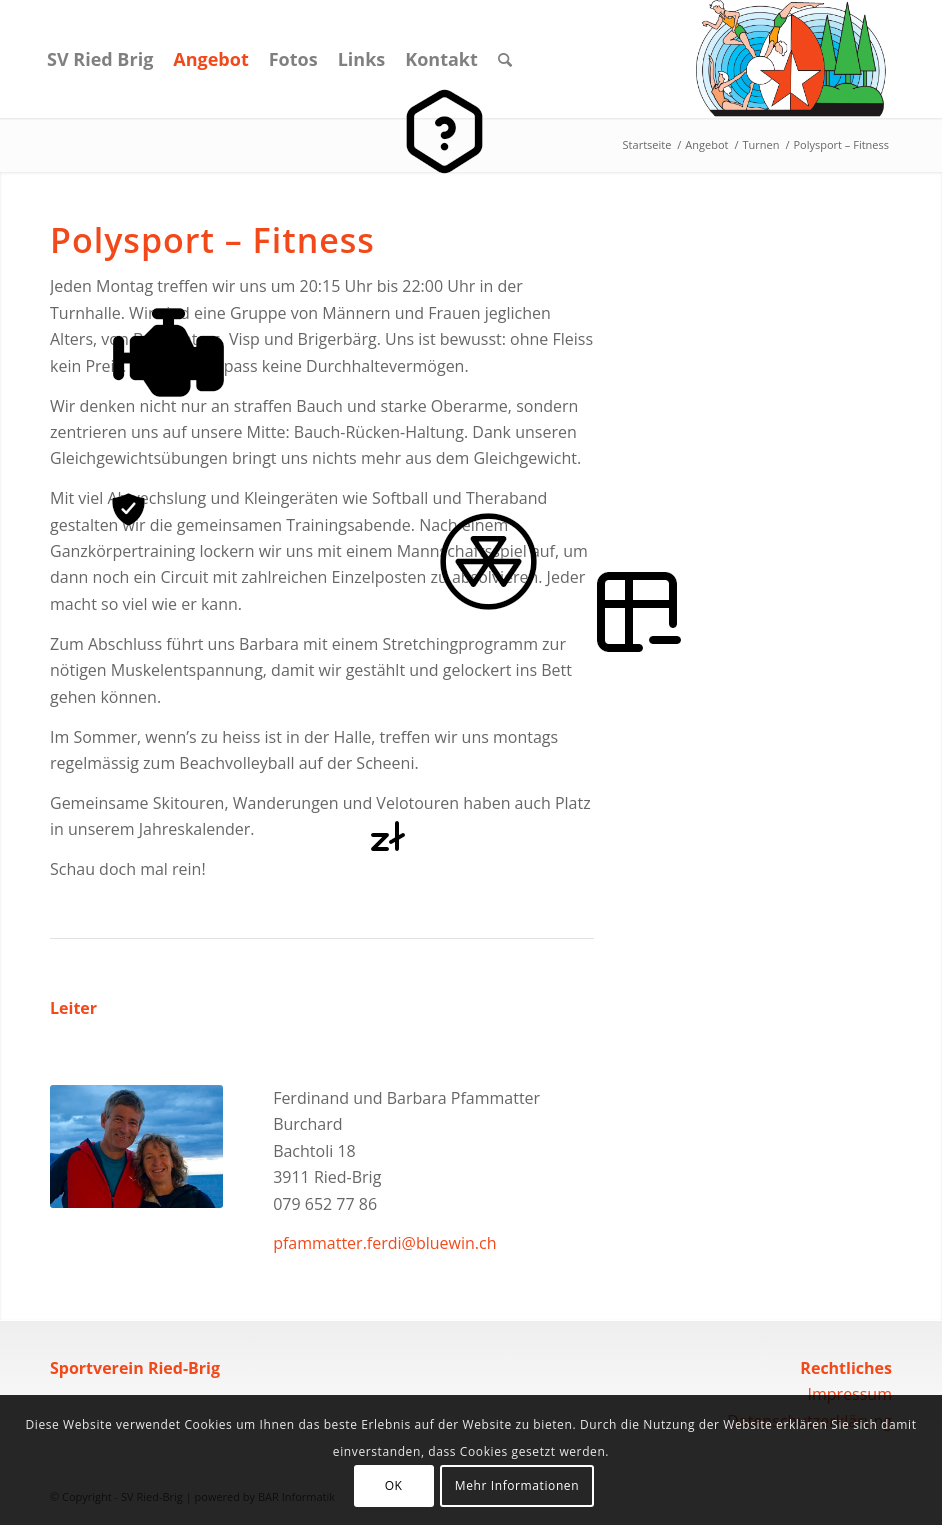 Image resolution: width=942 pixels, height=1525 pixels. I want to click on indicates verified or secure status, so click(128, 509).